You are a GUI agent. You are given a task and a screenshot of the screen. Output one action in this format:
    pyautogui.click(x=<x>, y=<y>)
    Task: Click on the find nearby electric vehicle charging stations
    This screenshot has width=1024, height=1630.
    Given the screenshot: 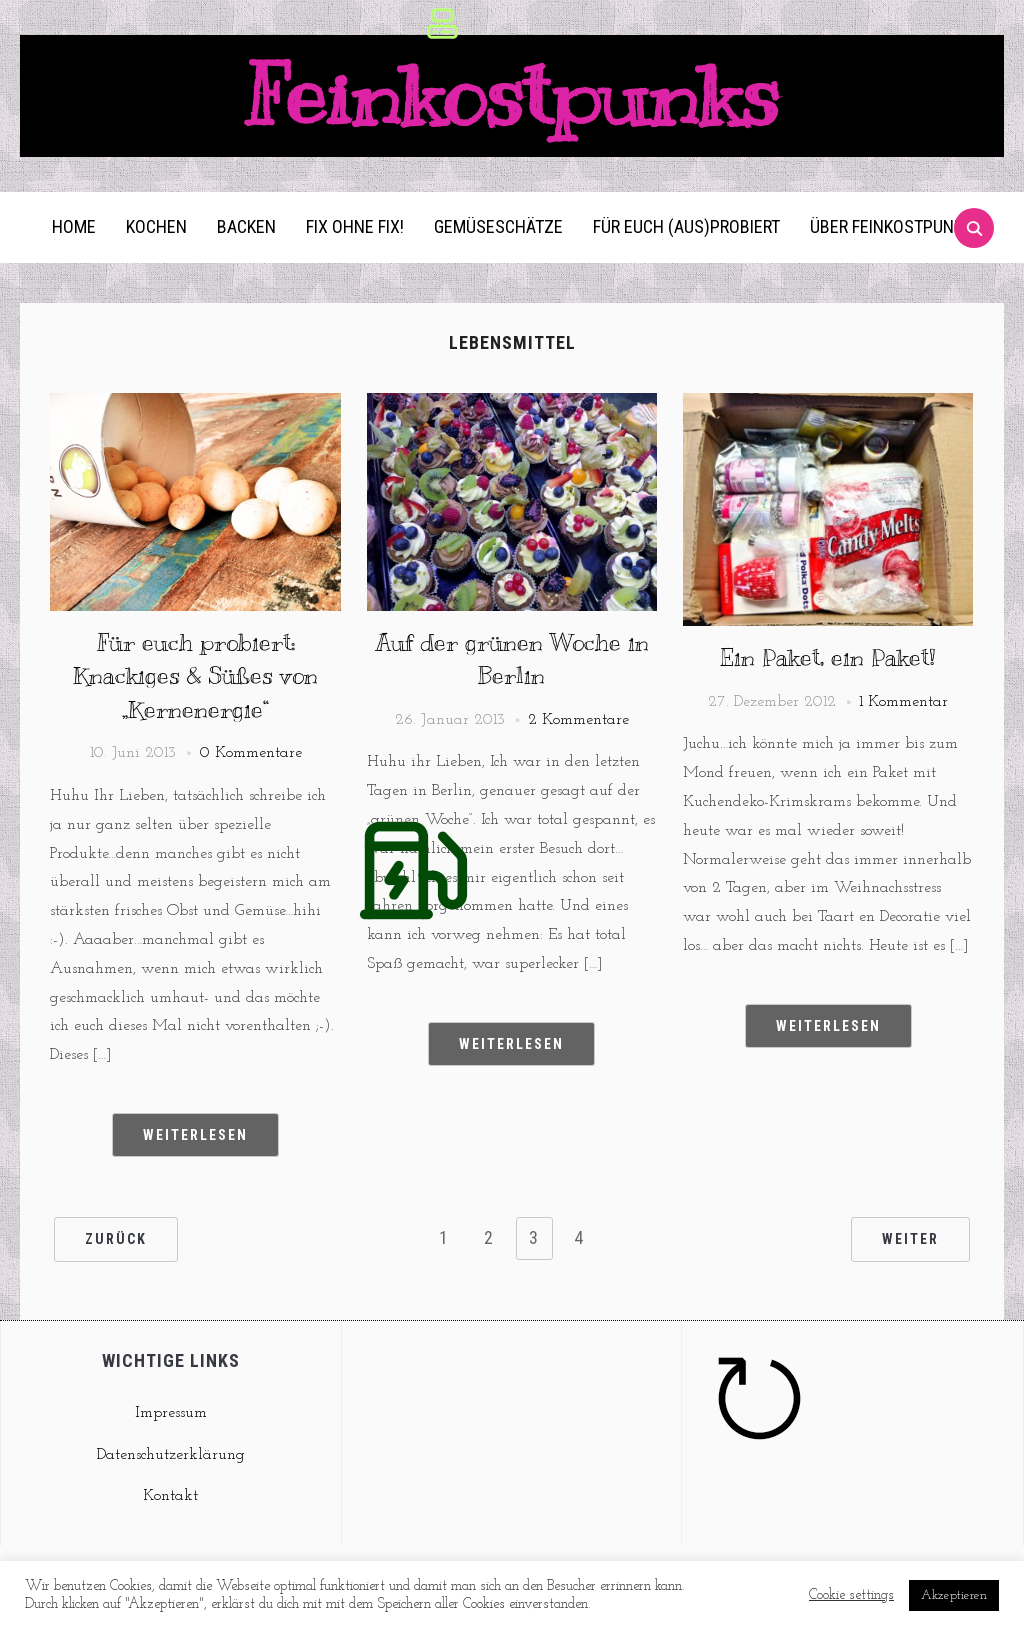 What is the action you would take?
    pyautogui.click(x=413, y=870)
    